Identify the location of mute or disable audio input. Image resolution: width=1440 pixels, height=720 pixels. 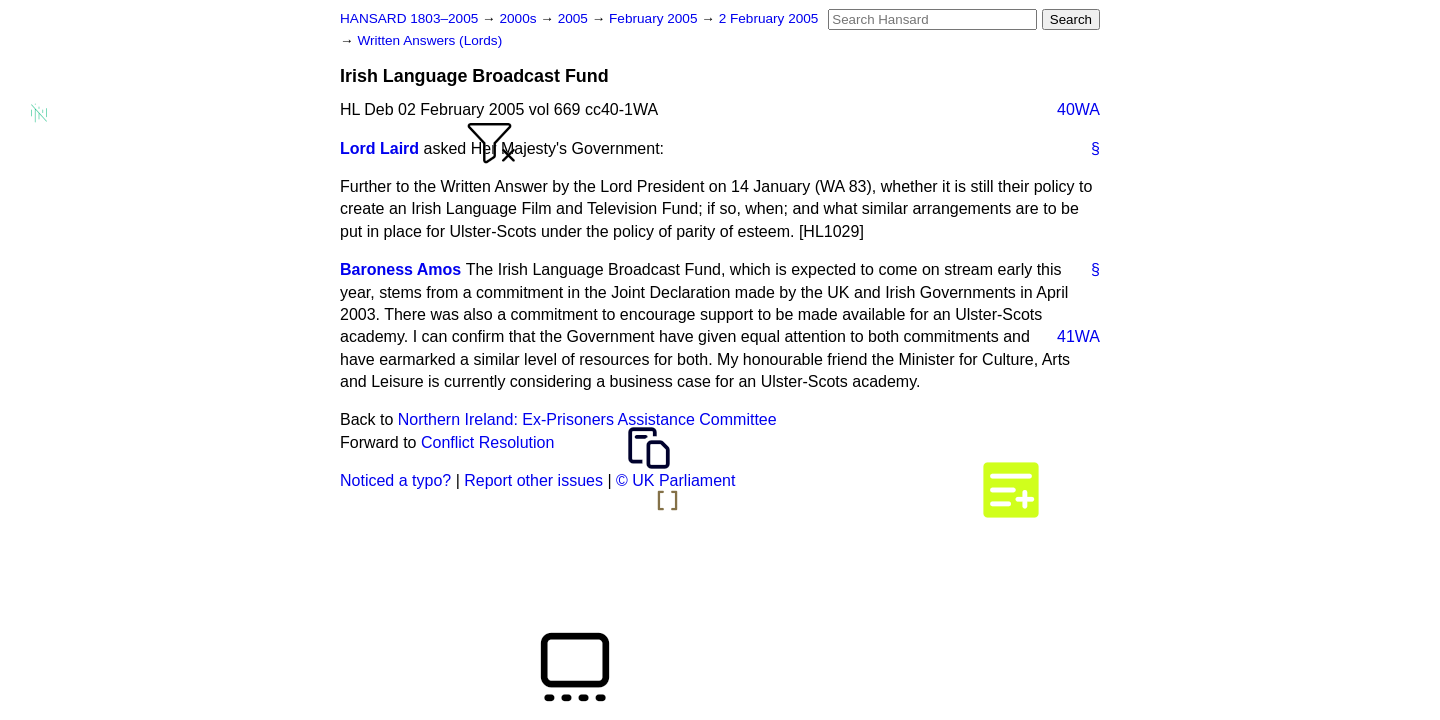
(39, 113).